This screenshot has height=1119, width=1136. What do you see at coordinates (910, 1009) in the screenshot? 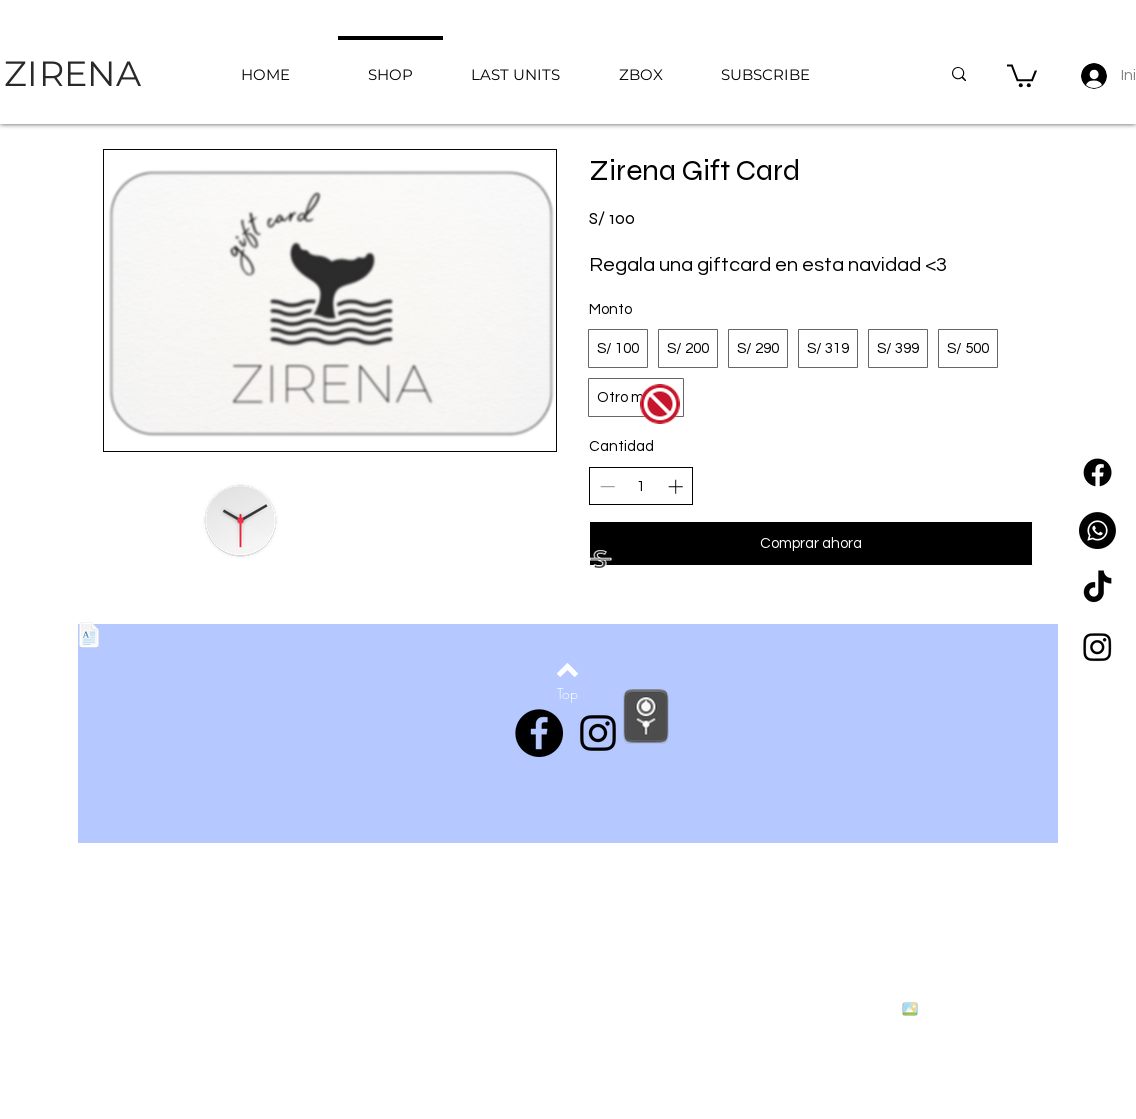
I see `open photo manager application` at bounding box center [910, 1009].